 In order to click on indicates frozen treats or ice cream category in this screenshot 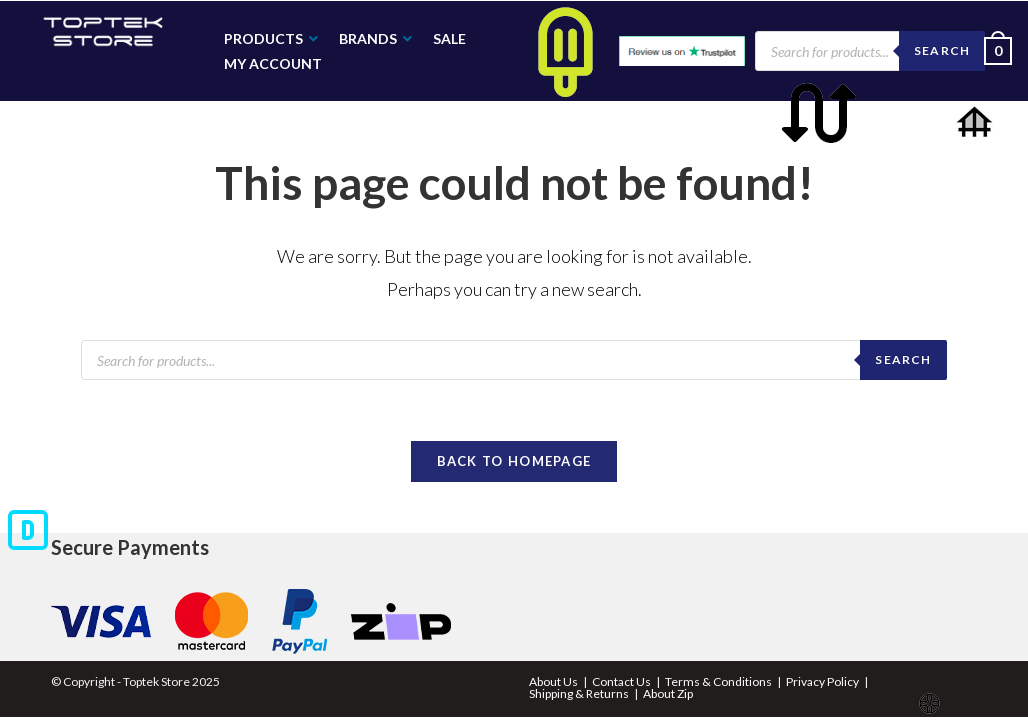, I will do `click(565, 51)`.